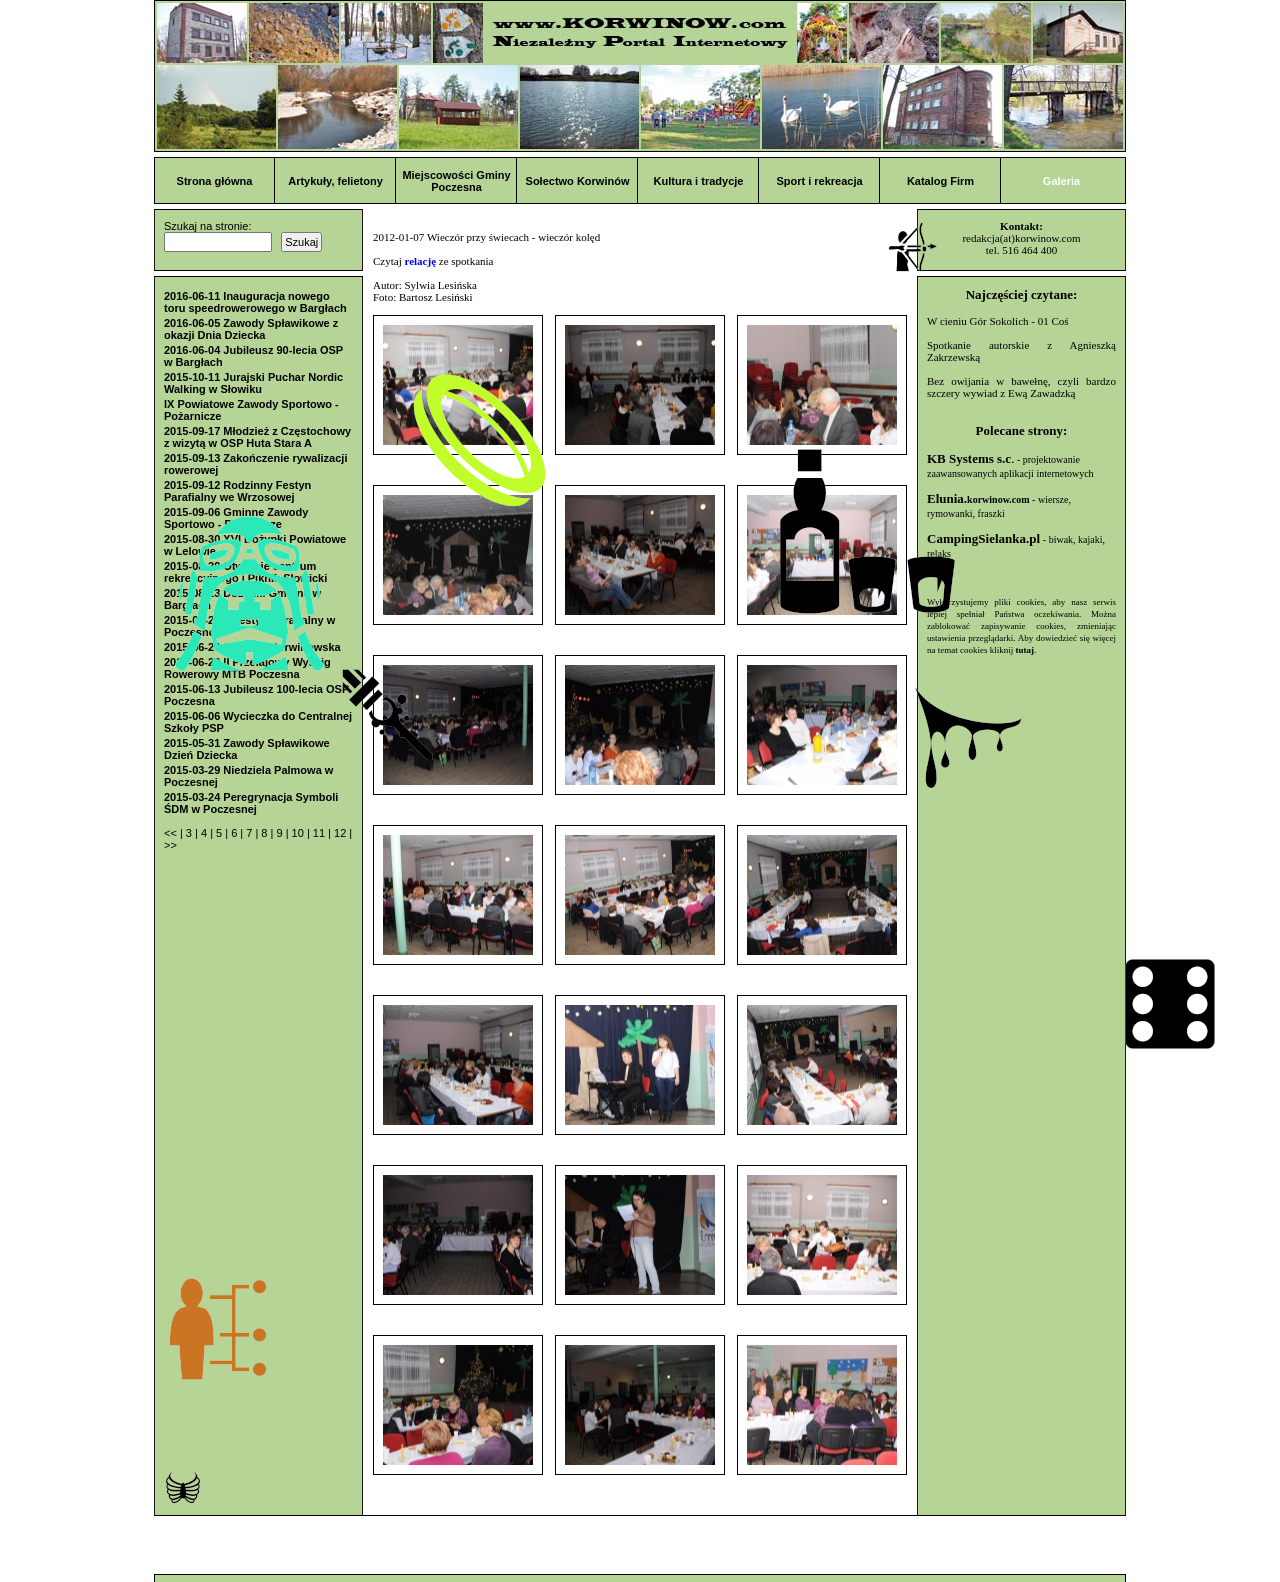  What do you see at coordinates (220, 1328) in the screenshot?
I see `view character skills or abilities` at bounding box center [220, 1328].